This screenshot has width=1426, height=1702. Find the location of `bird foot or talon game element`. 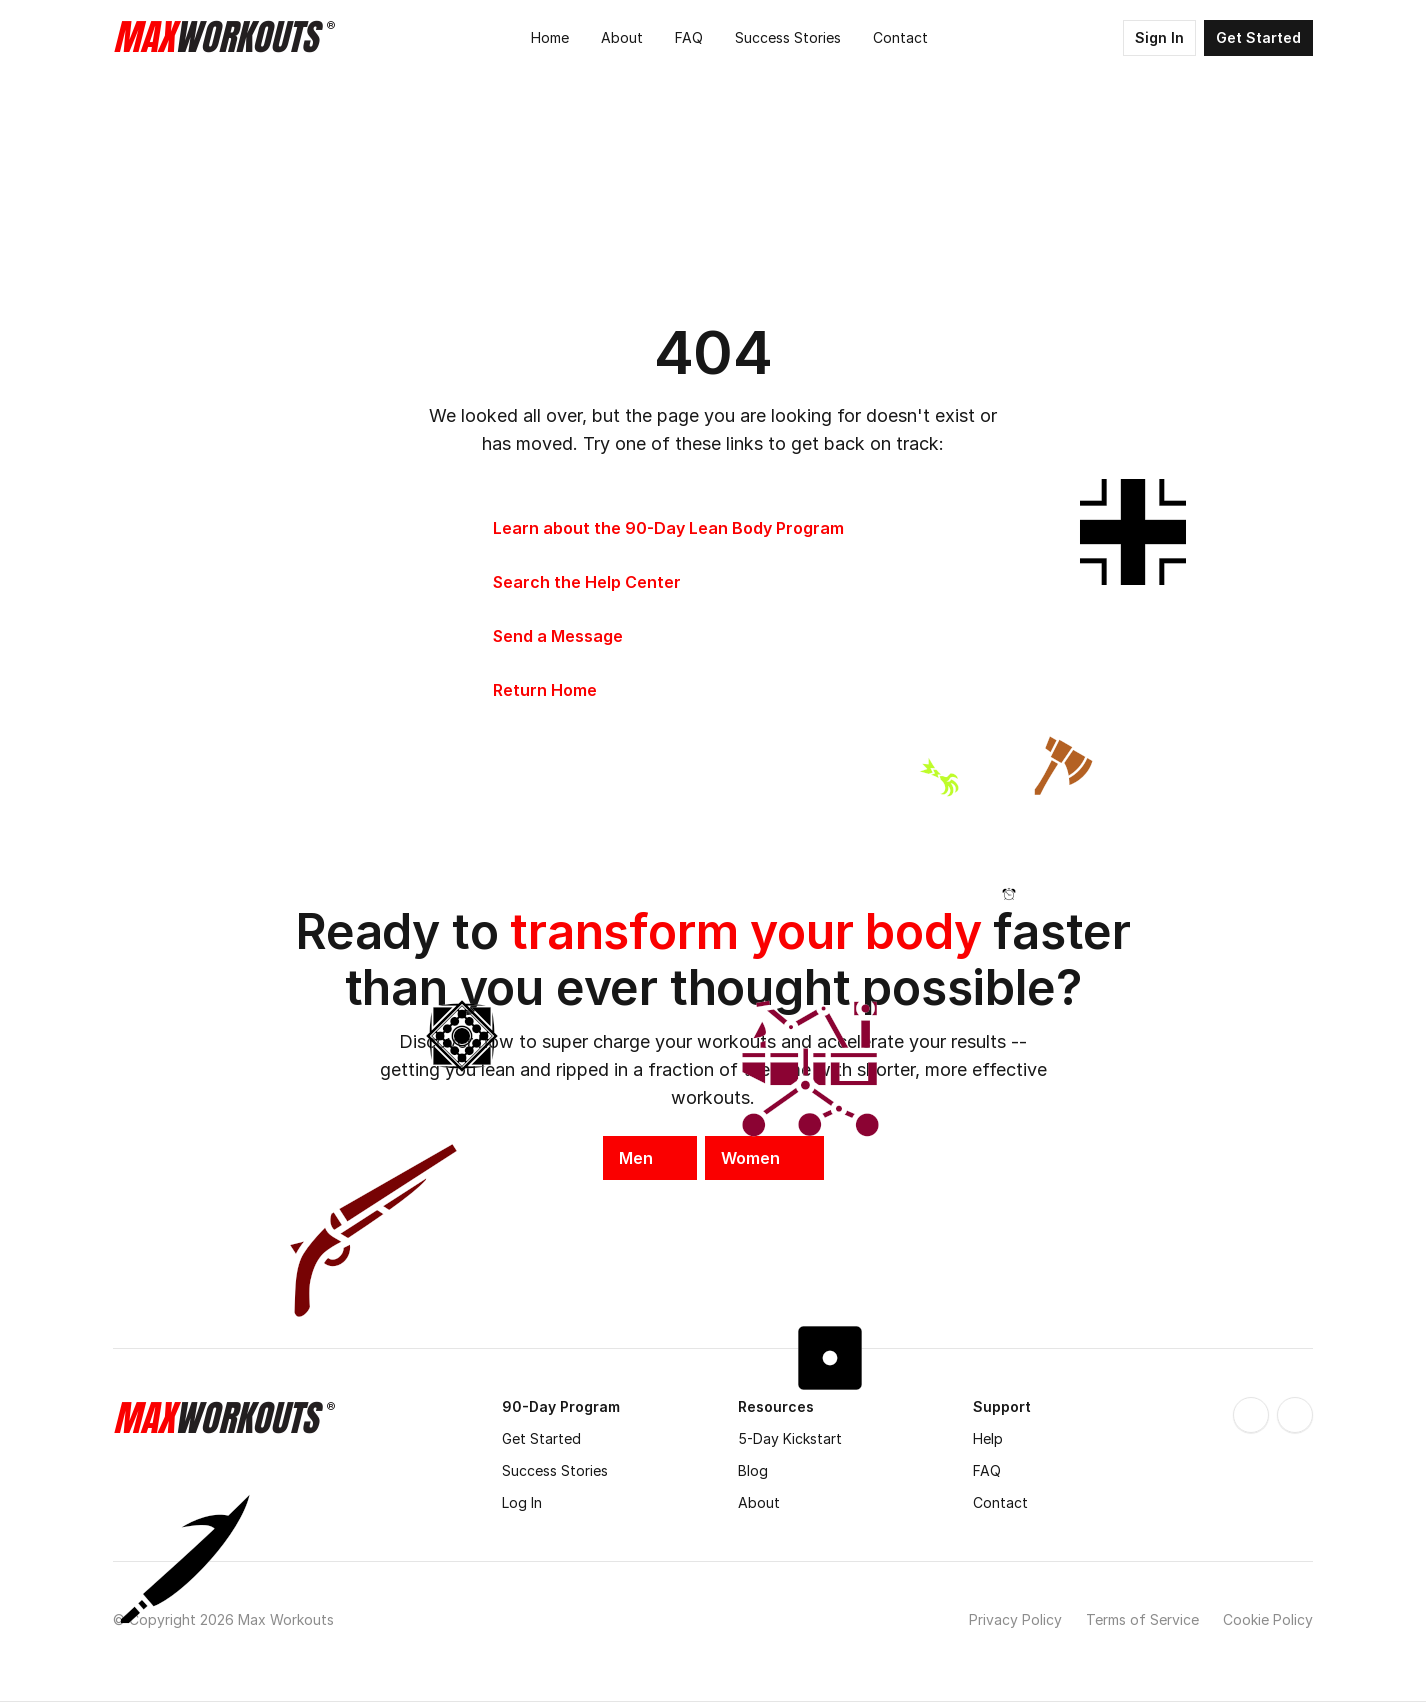

bird foot or talon game element is located at coordinates (939, 777).